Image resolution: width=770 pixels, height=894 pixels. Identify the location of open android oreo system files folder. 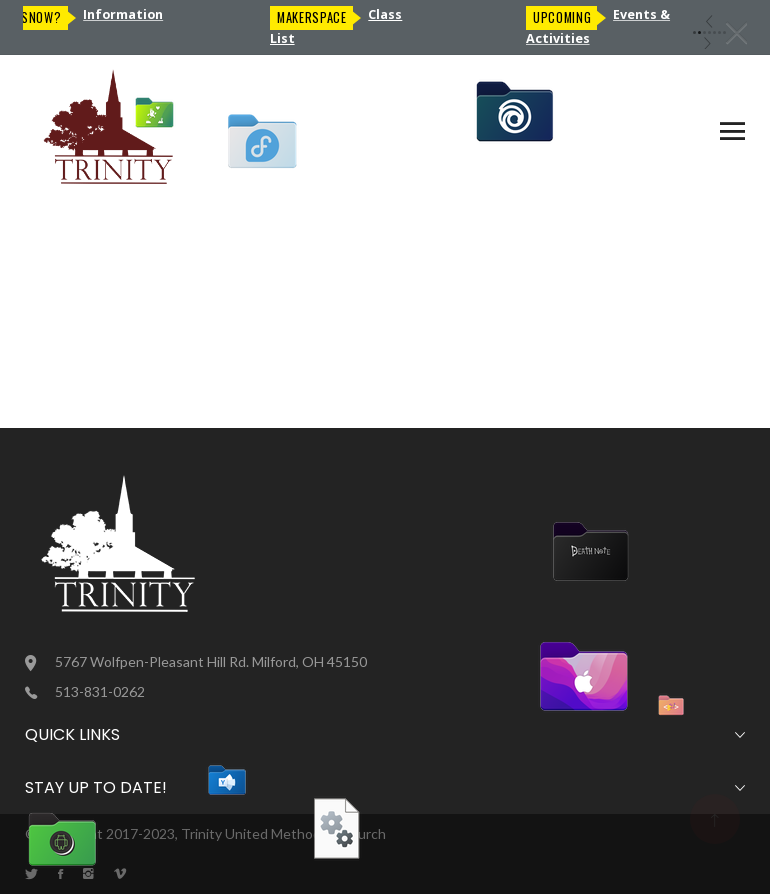
(62, 841).